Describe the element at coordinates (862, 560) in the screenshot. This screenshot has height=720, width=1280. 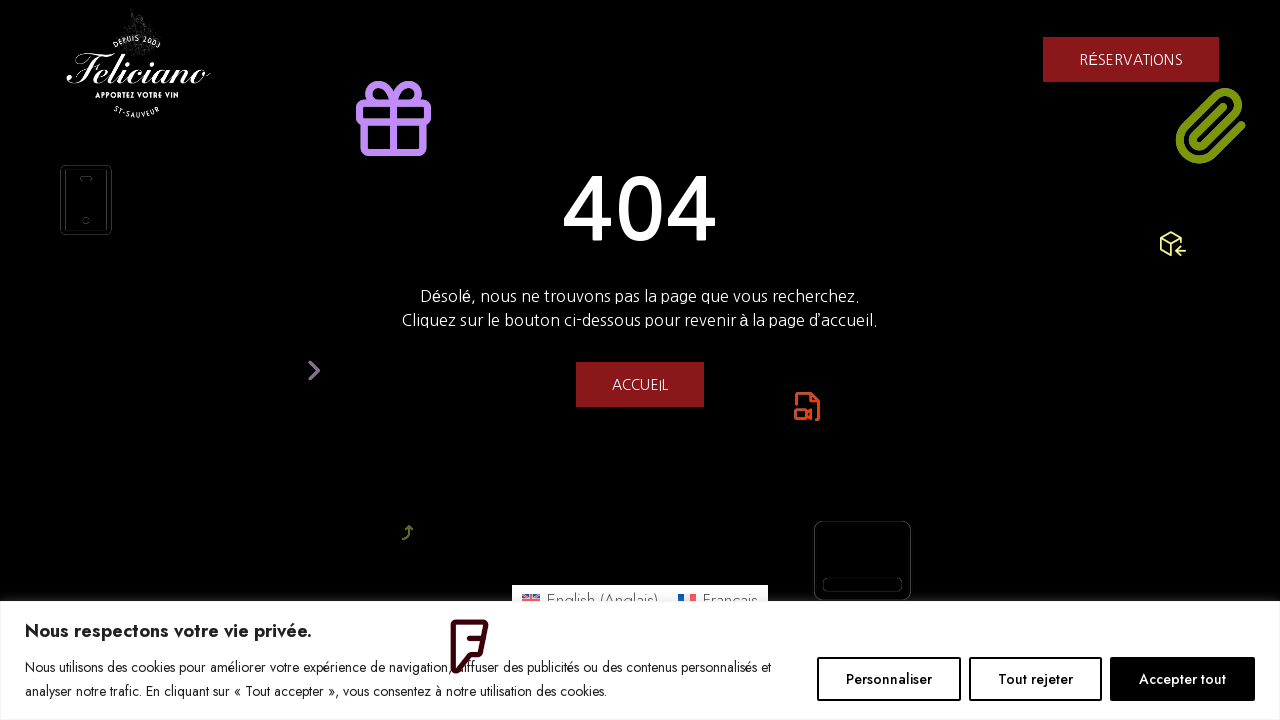
I see `add a call-to-action overlay to video content` at that location.